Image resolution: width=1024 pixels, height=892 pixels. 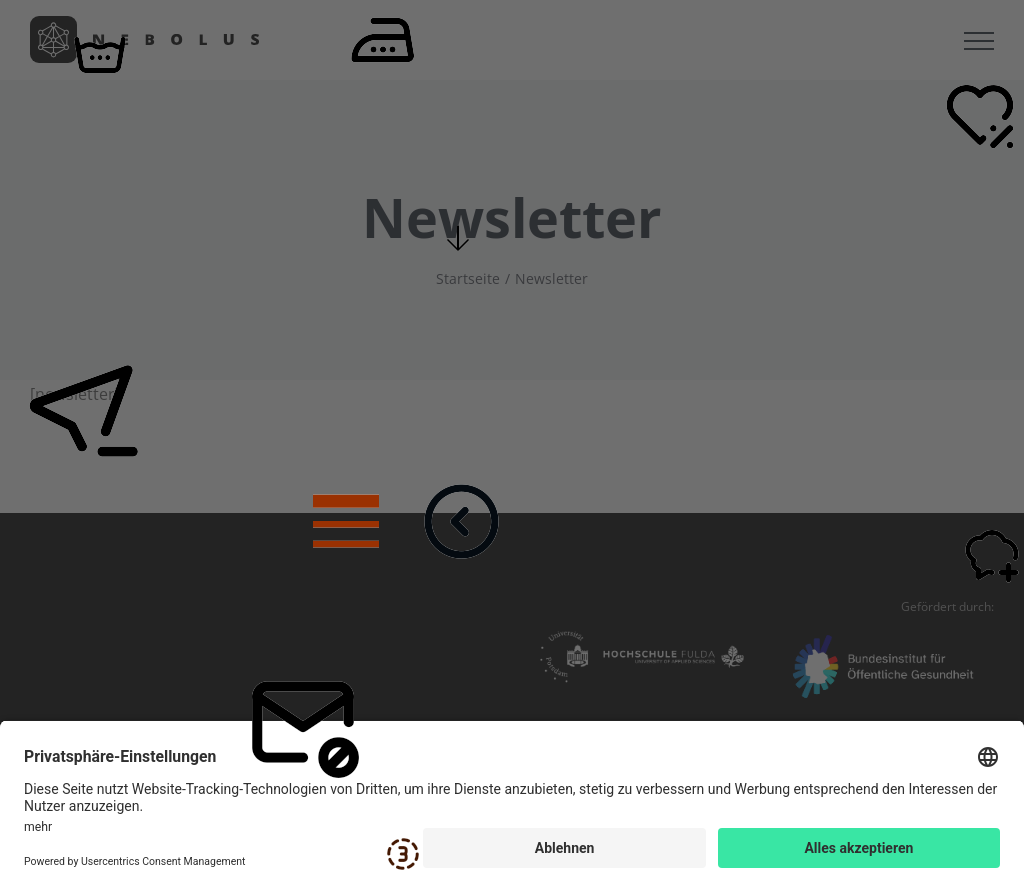 What do you see at coordinates (383, 40) in the screenshot?
I see `select high heat ironing setting` at bounding box center [383, 40].